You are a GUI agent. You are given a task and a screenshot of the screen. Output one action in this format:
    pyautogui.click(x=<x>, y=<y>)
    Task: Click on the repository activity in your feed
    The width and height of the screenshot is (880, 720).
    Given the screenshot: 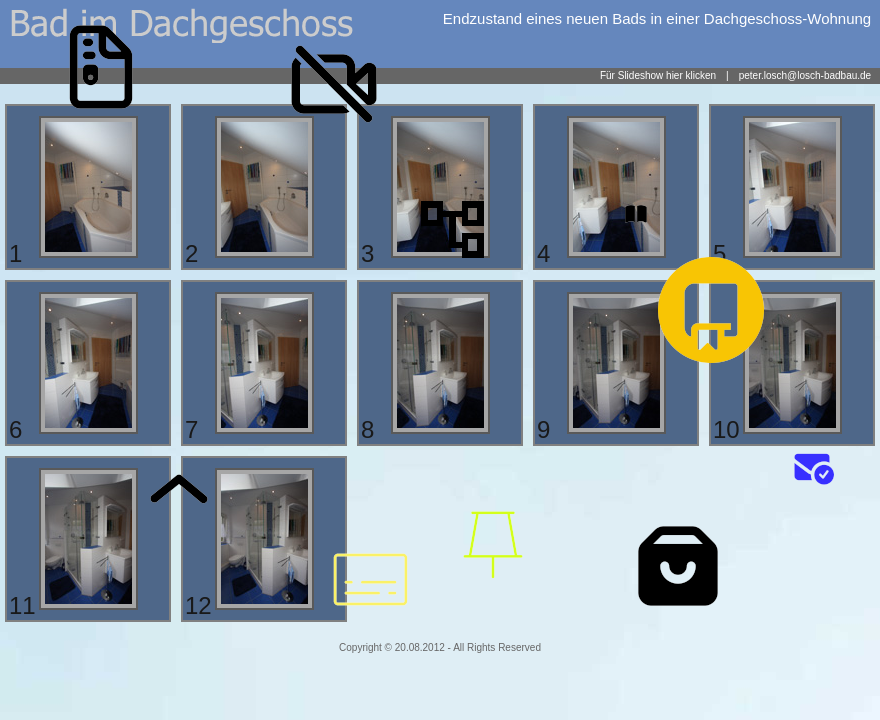 What is the action you would take?
    pyautogui.click(x=711, y=310)
    